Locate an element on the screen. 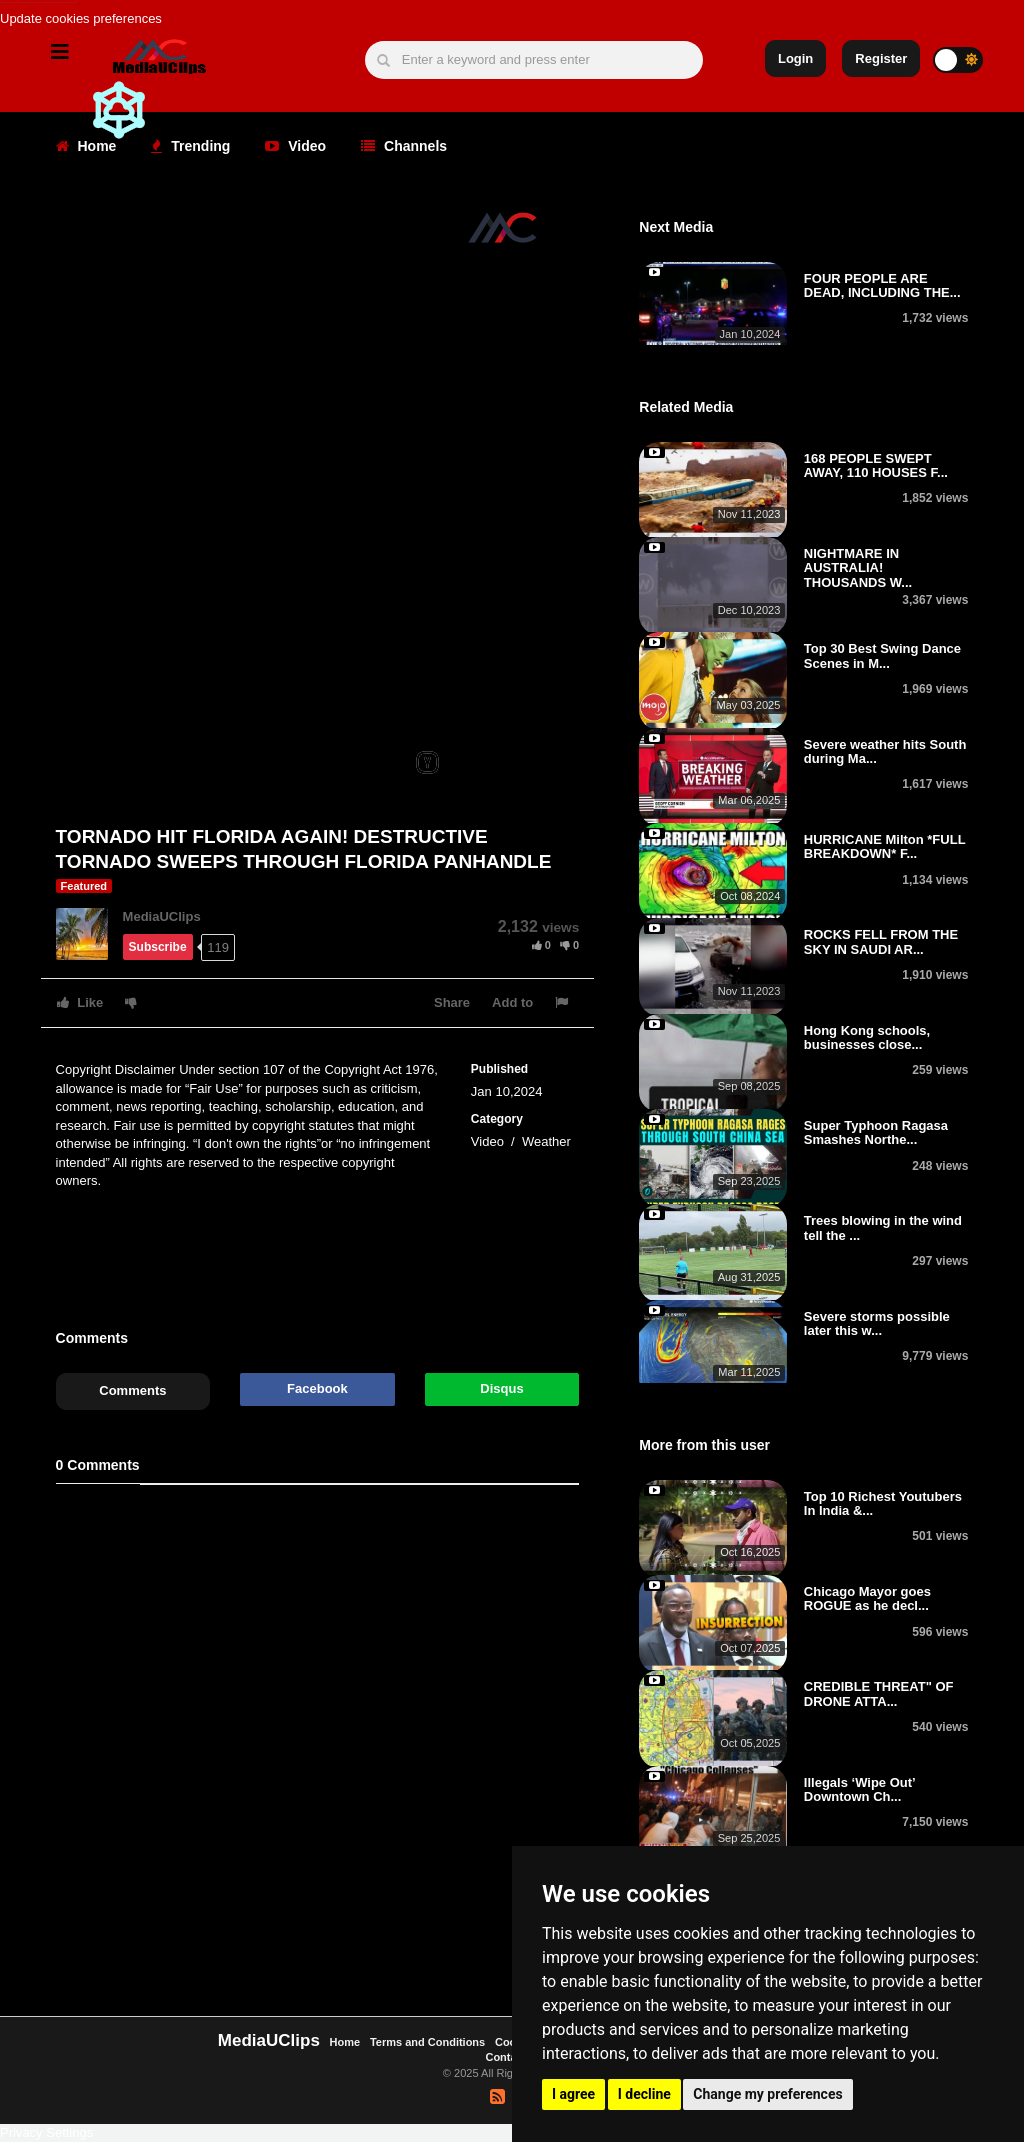  storj decentralized cloud storage logo is located at coordinates (119, 110).